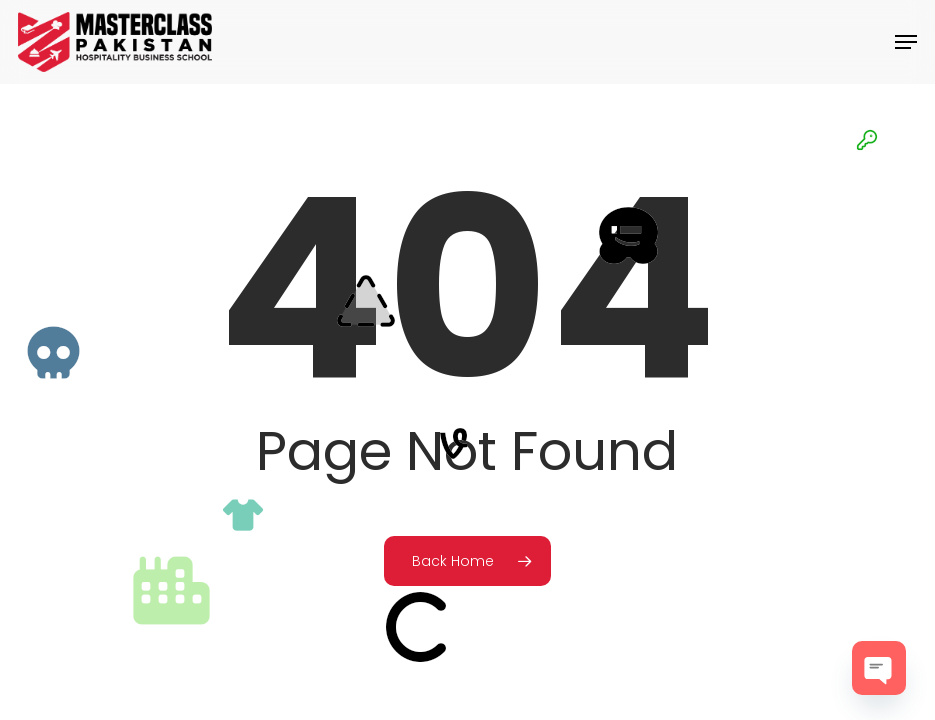 The height and width of the screenshot is (720, 935). Describe the element at coordinates (453, 443) in the screenshot. I see `vine app logo` at that location.